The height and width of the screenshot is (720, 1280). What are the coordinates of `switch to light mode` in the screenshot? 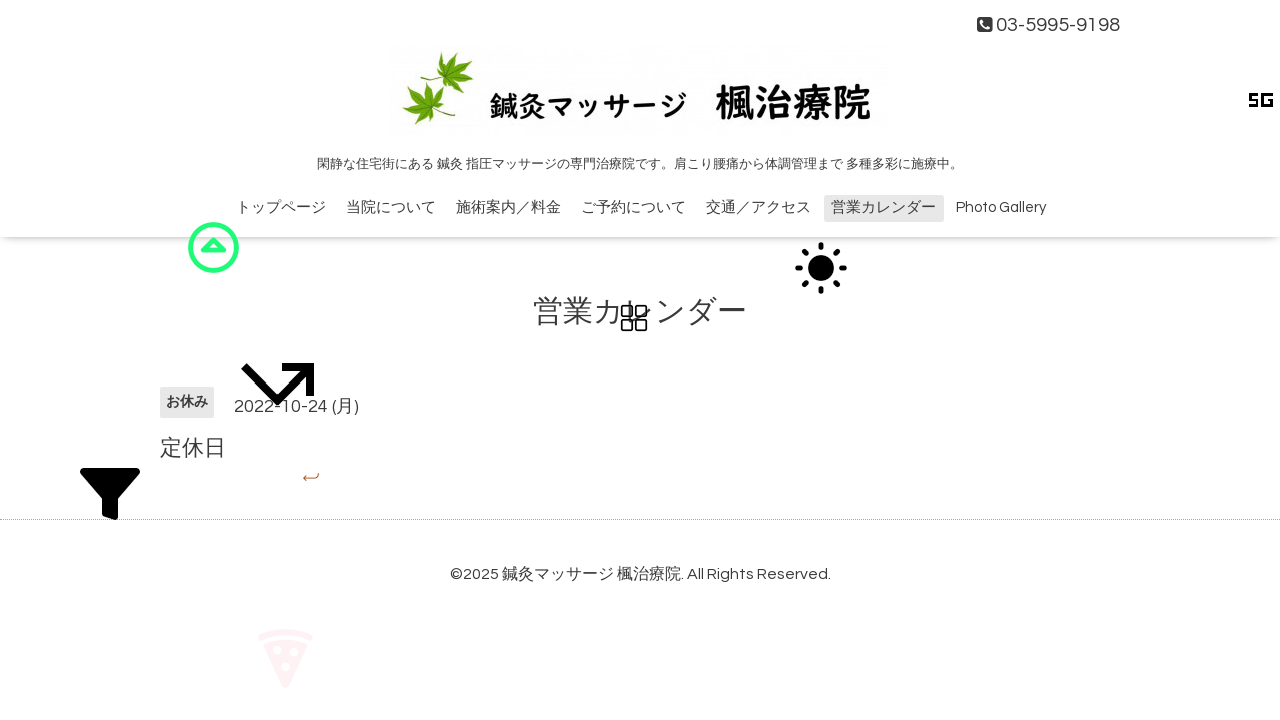 It's located at (821, 268).